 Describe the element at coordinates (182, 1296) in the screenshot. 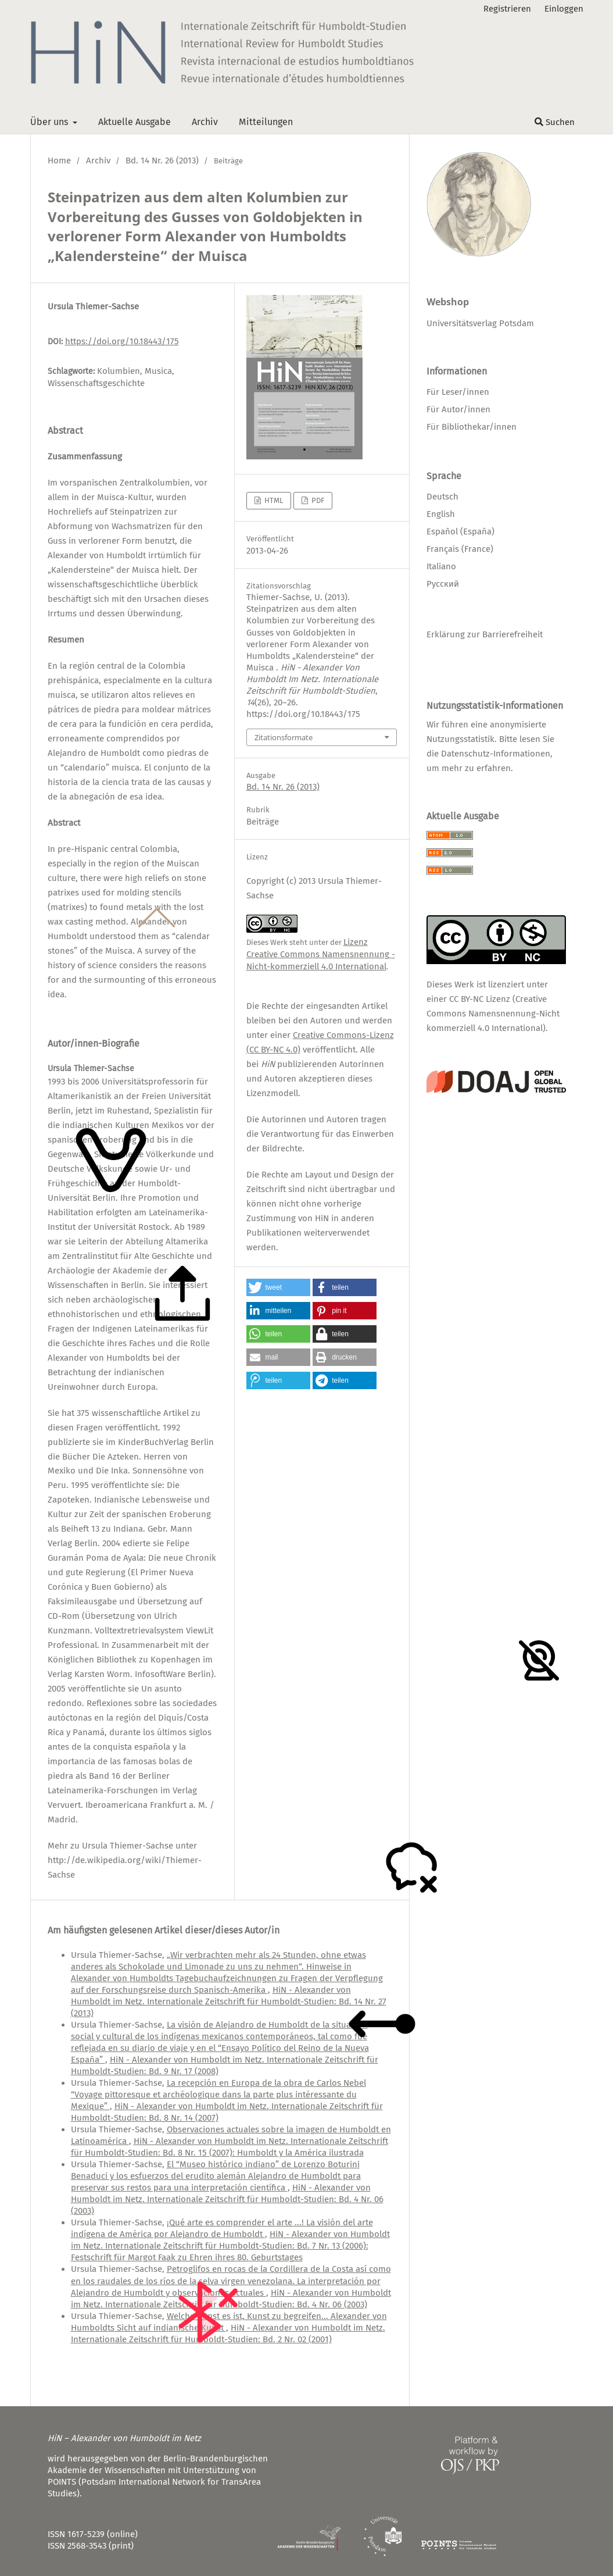

I see `upload a file or document` at that location.